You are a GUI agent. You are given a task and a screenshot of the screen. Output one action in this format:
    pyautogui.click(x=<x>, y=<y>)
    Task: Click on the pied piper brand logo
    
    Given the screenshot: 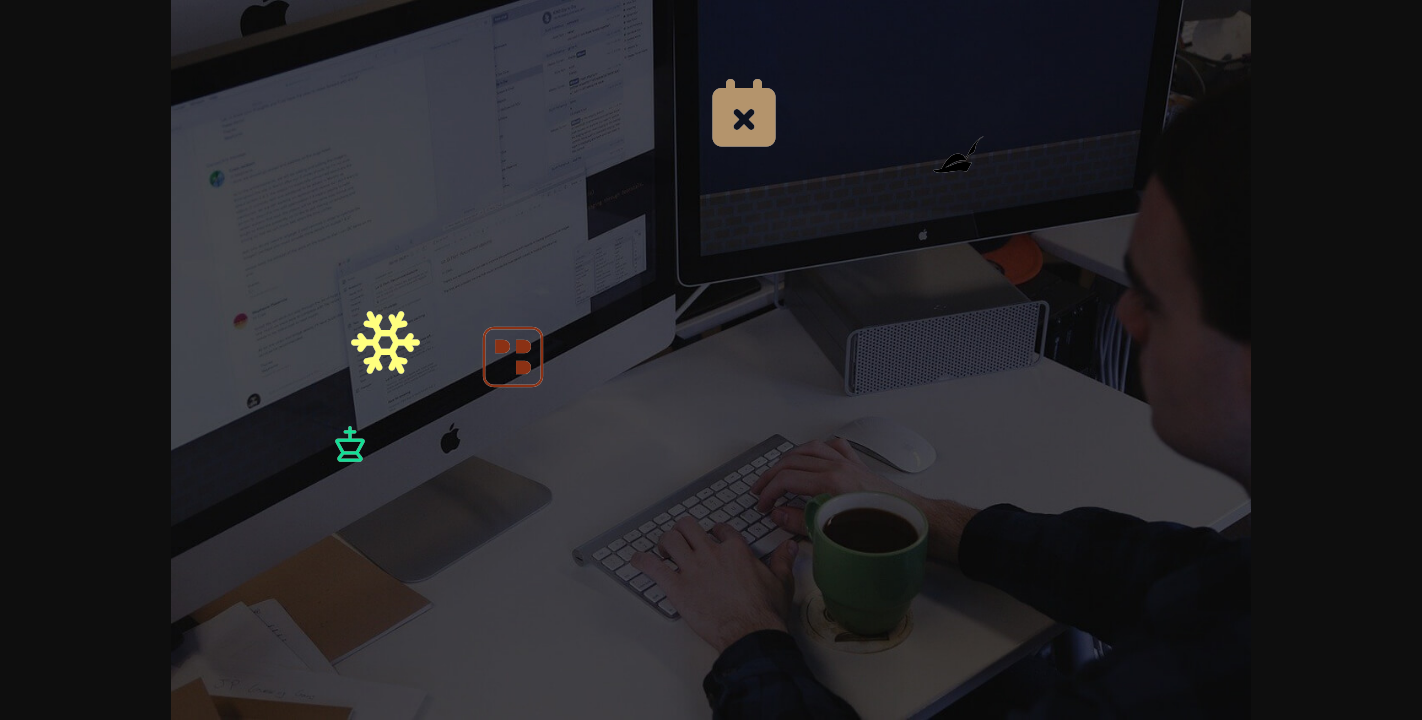 What is the action you would take?
    pyautogui.click(x=958, y=154)
    